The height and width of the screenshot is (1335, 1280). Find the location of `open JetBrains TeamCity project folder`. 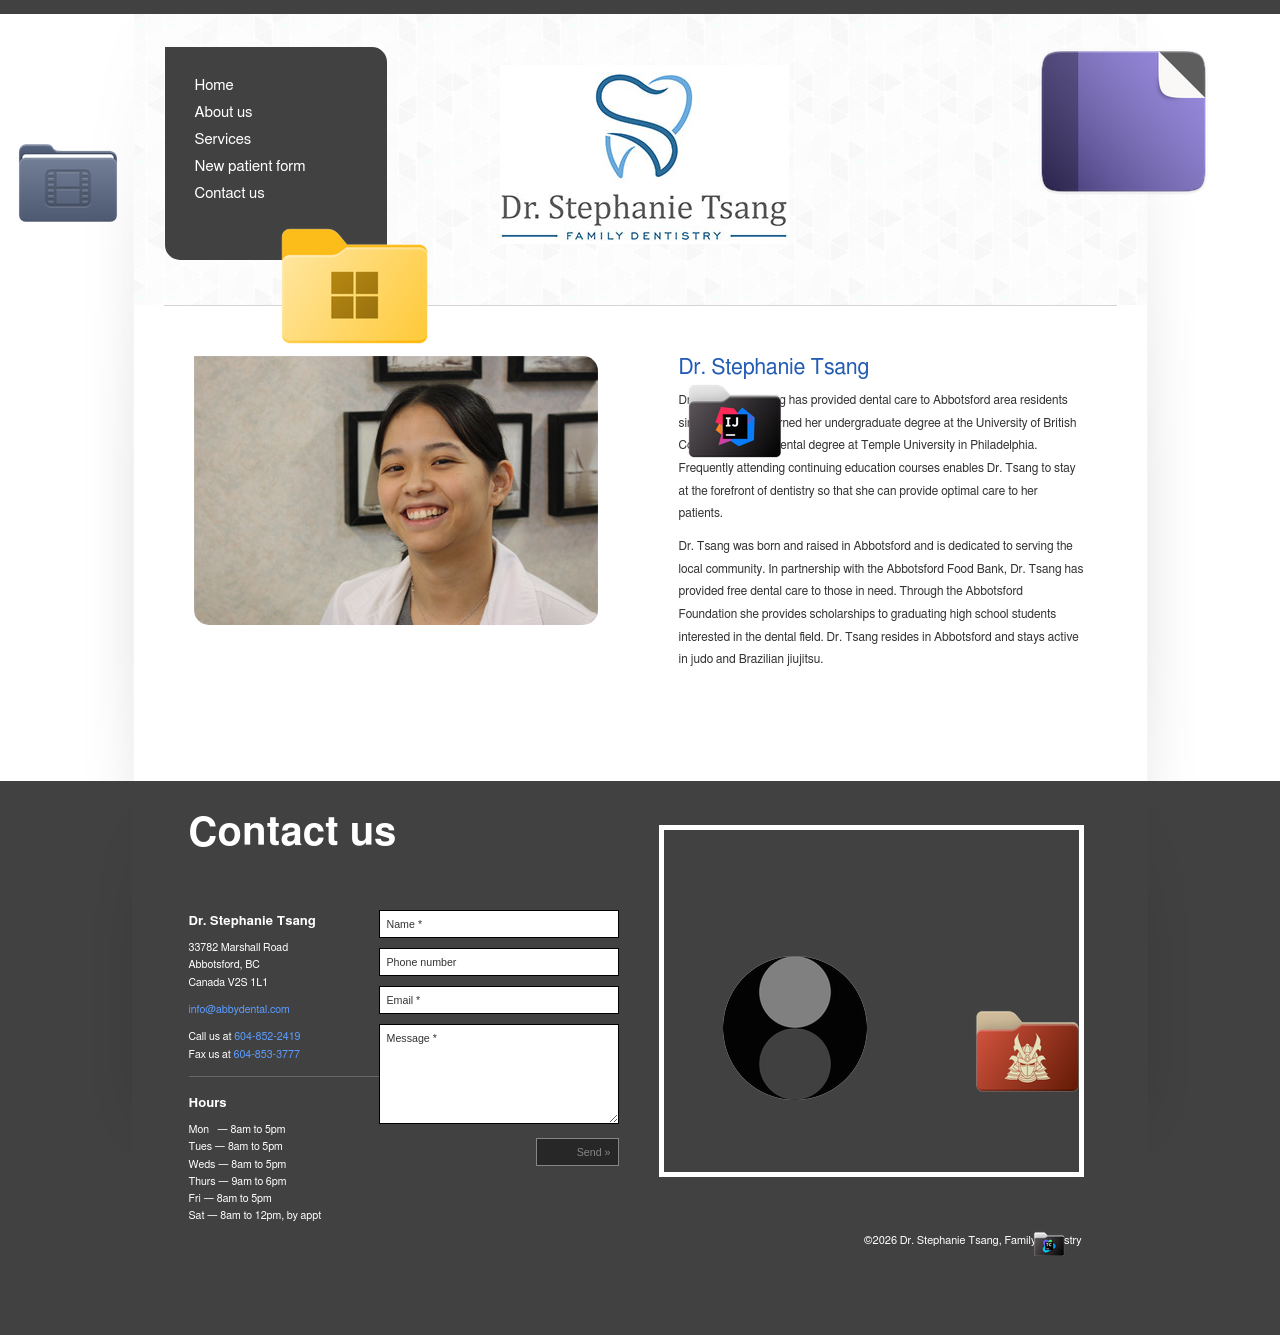

open JetBrains TeamCity project folder is located at coordinates (1049, 1245).